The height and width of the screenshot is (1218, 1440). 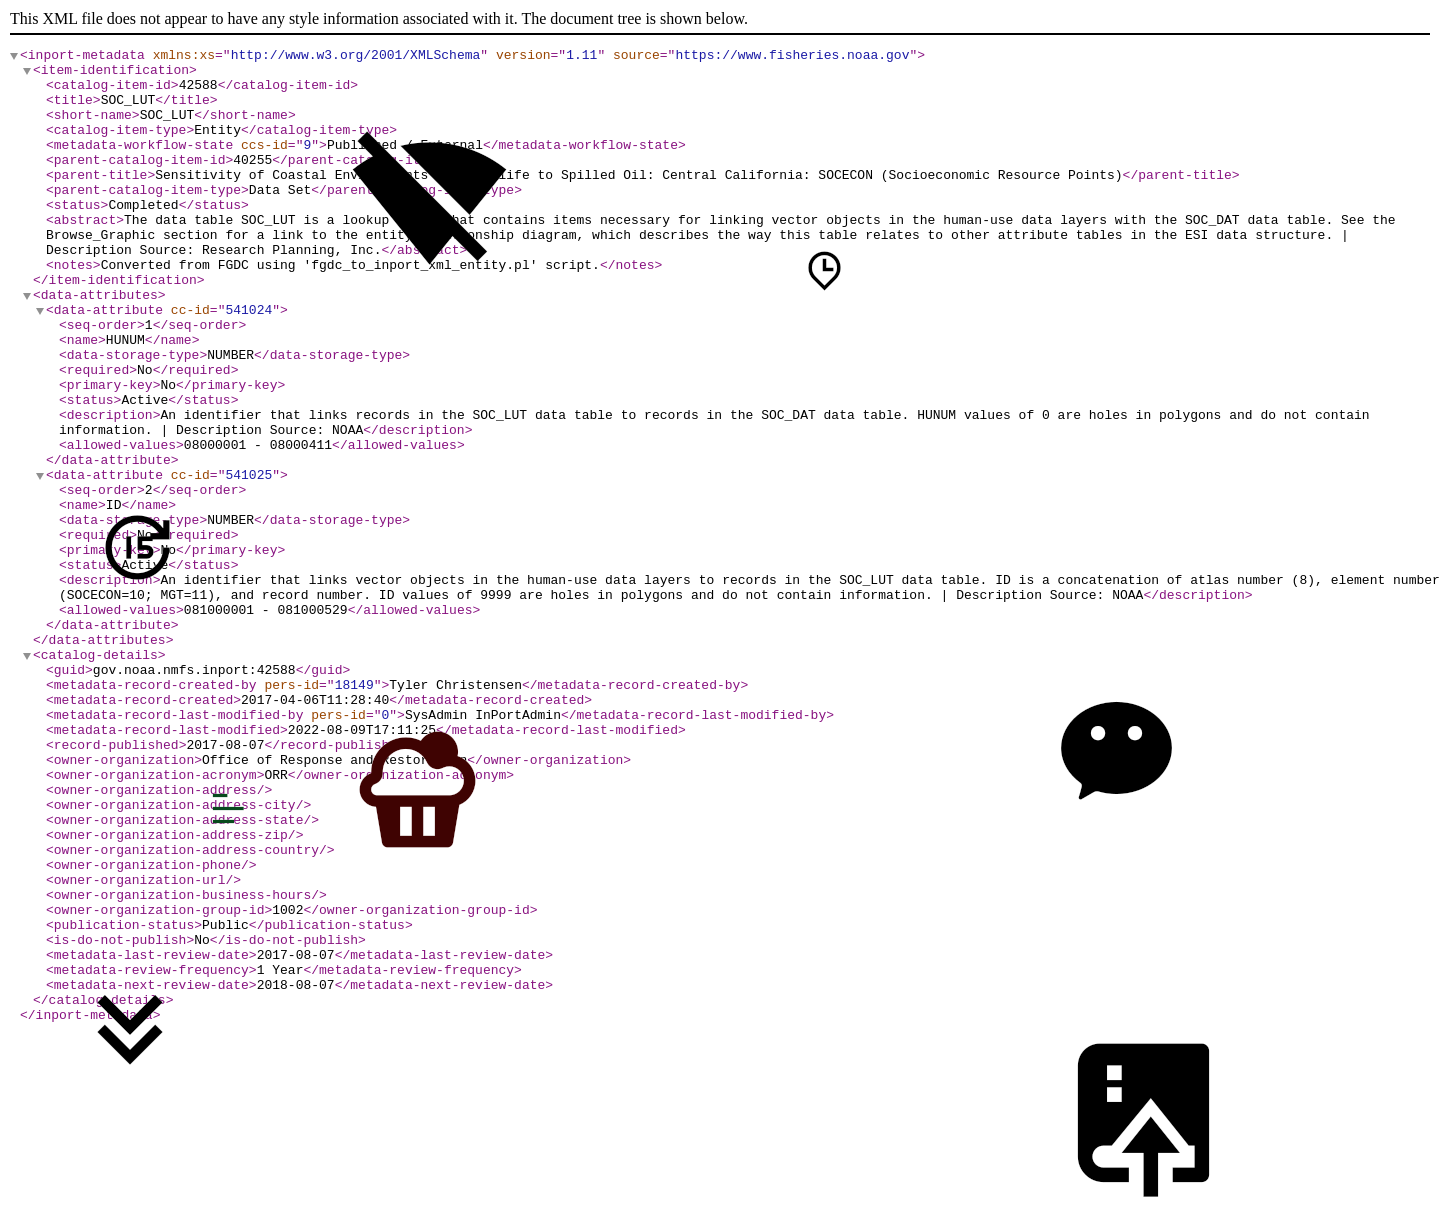 I want to click on view commit history for a repository, so click(x=1143, y=1116).